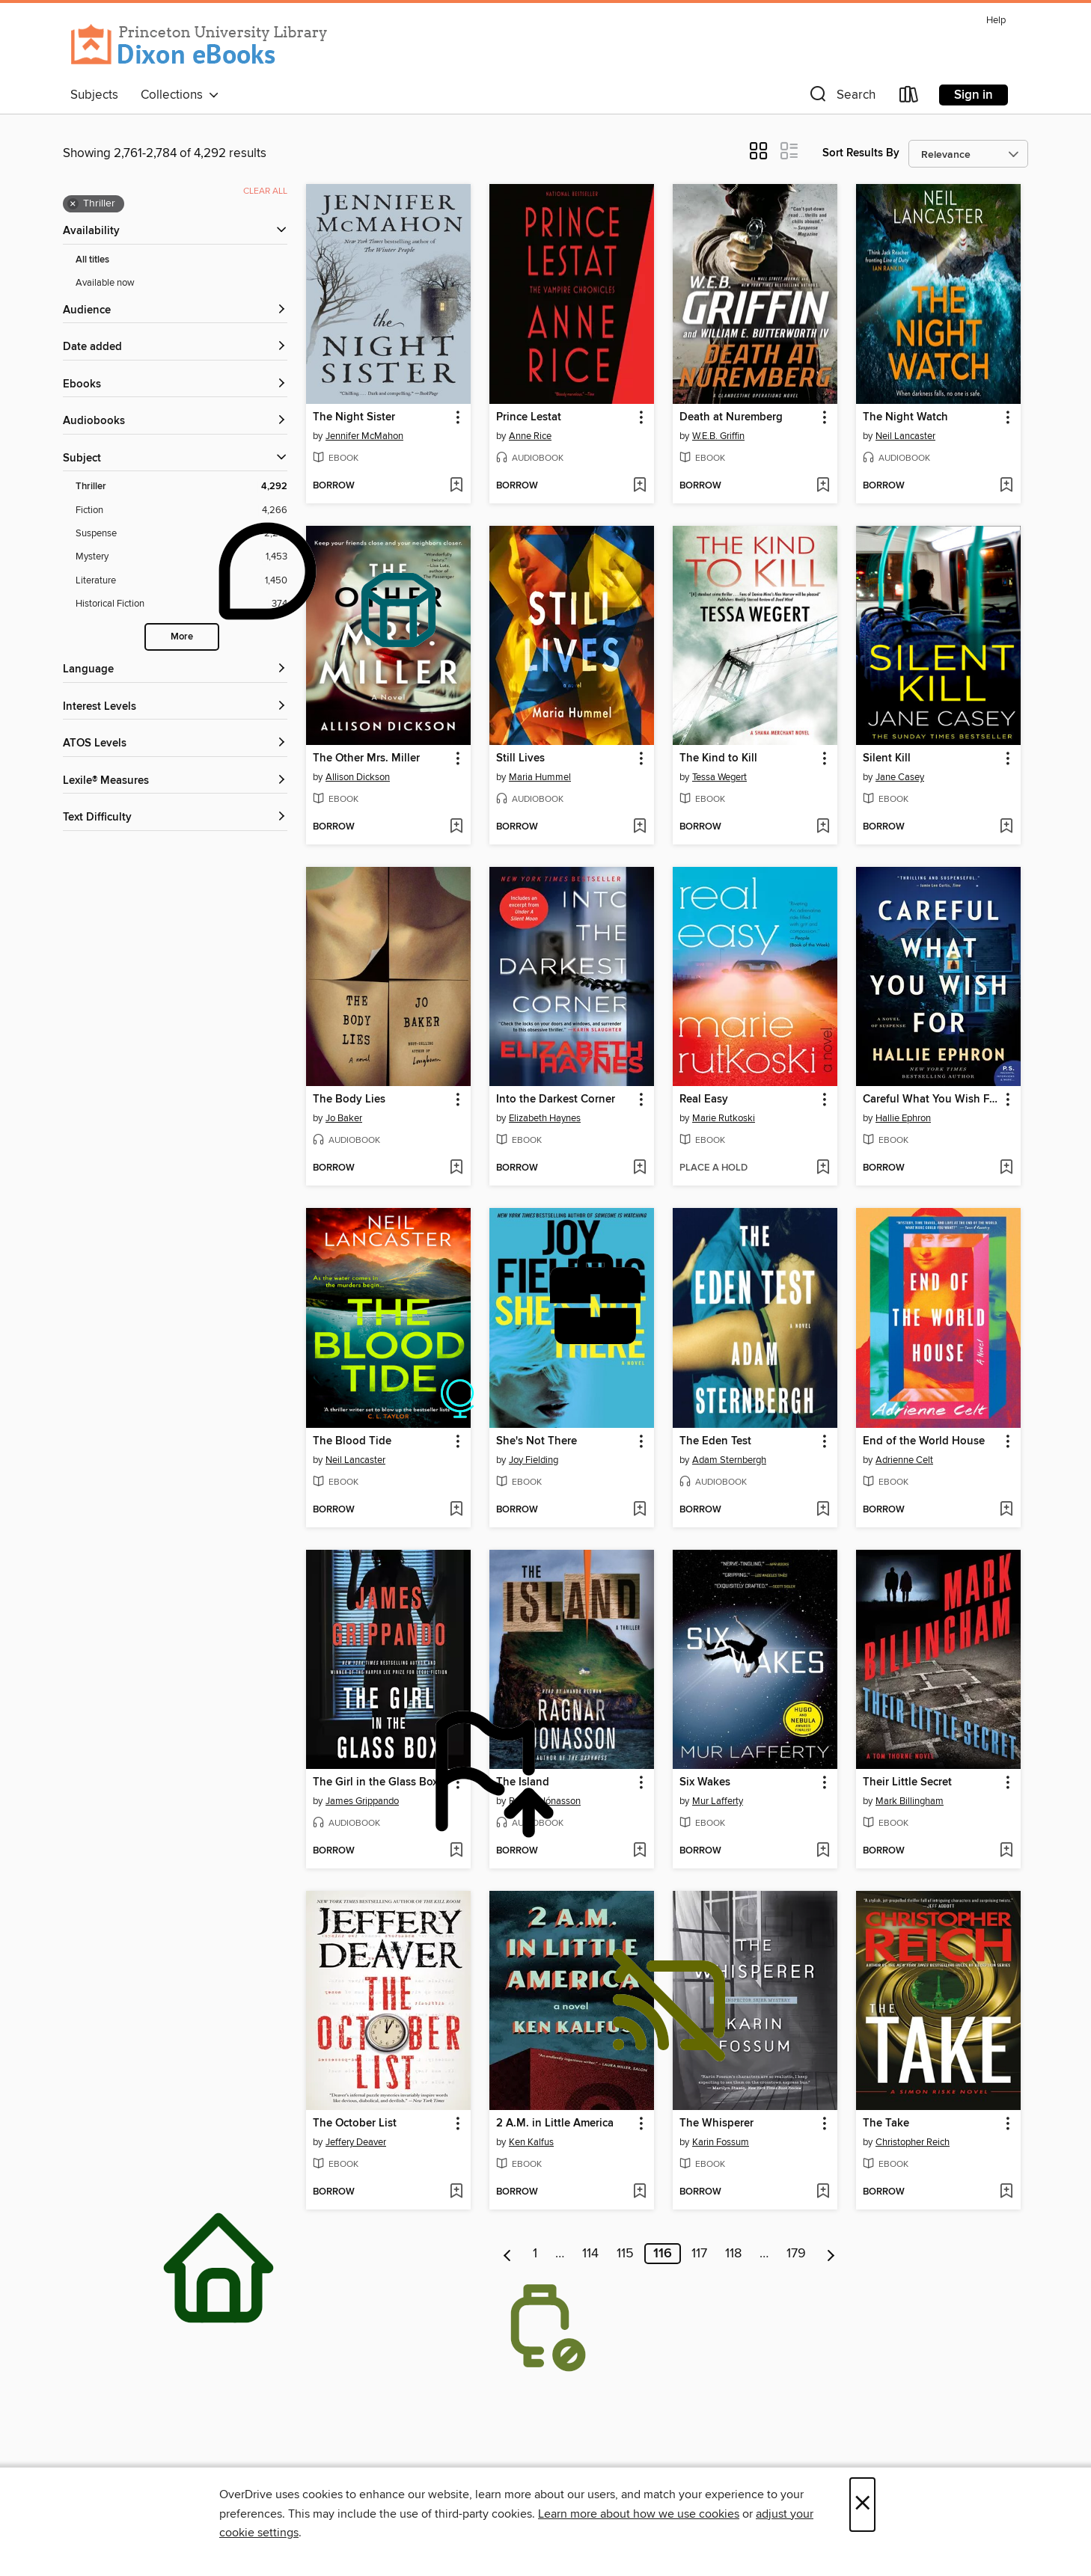  Describe the element at coordinates (669, 2005) in the screenshot. I see `screen casting is unavailable or disabled` at that location.